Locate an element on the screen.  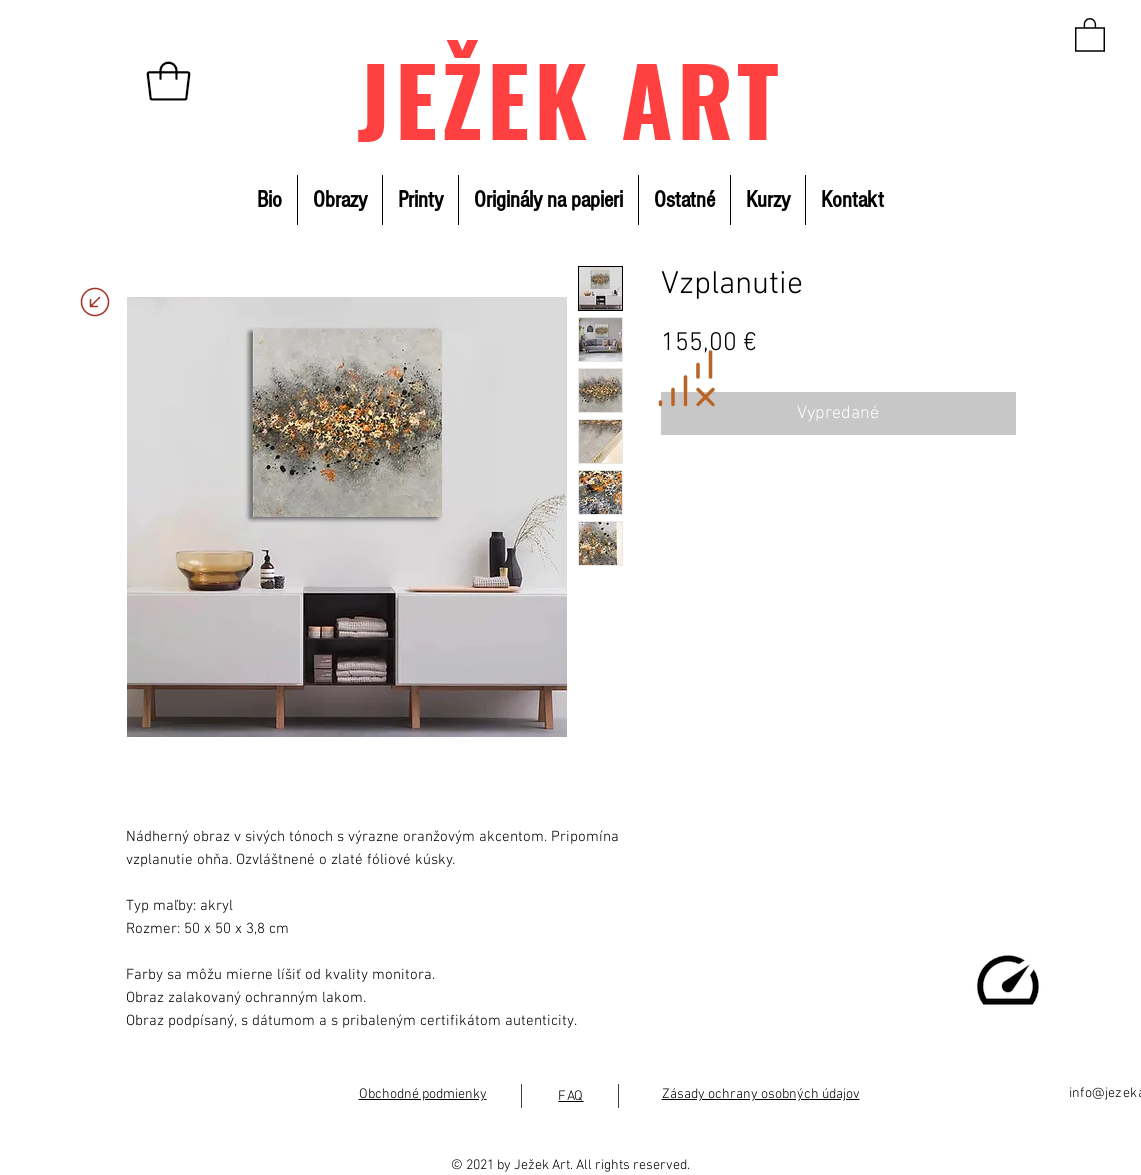
navigate to previous or lower-left content is located at coordinates (95, 302).